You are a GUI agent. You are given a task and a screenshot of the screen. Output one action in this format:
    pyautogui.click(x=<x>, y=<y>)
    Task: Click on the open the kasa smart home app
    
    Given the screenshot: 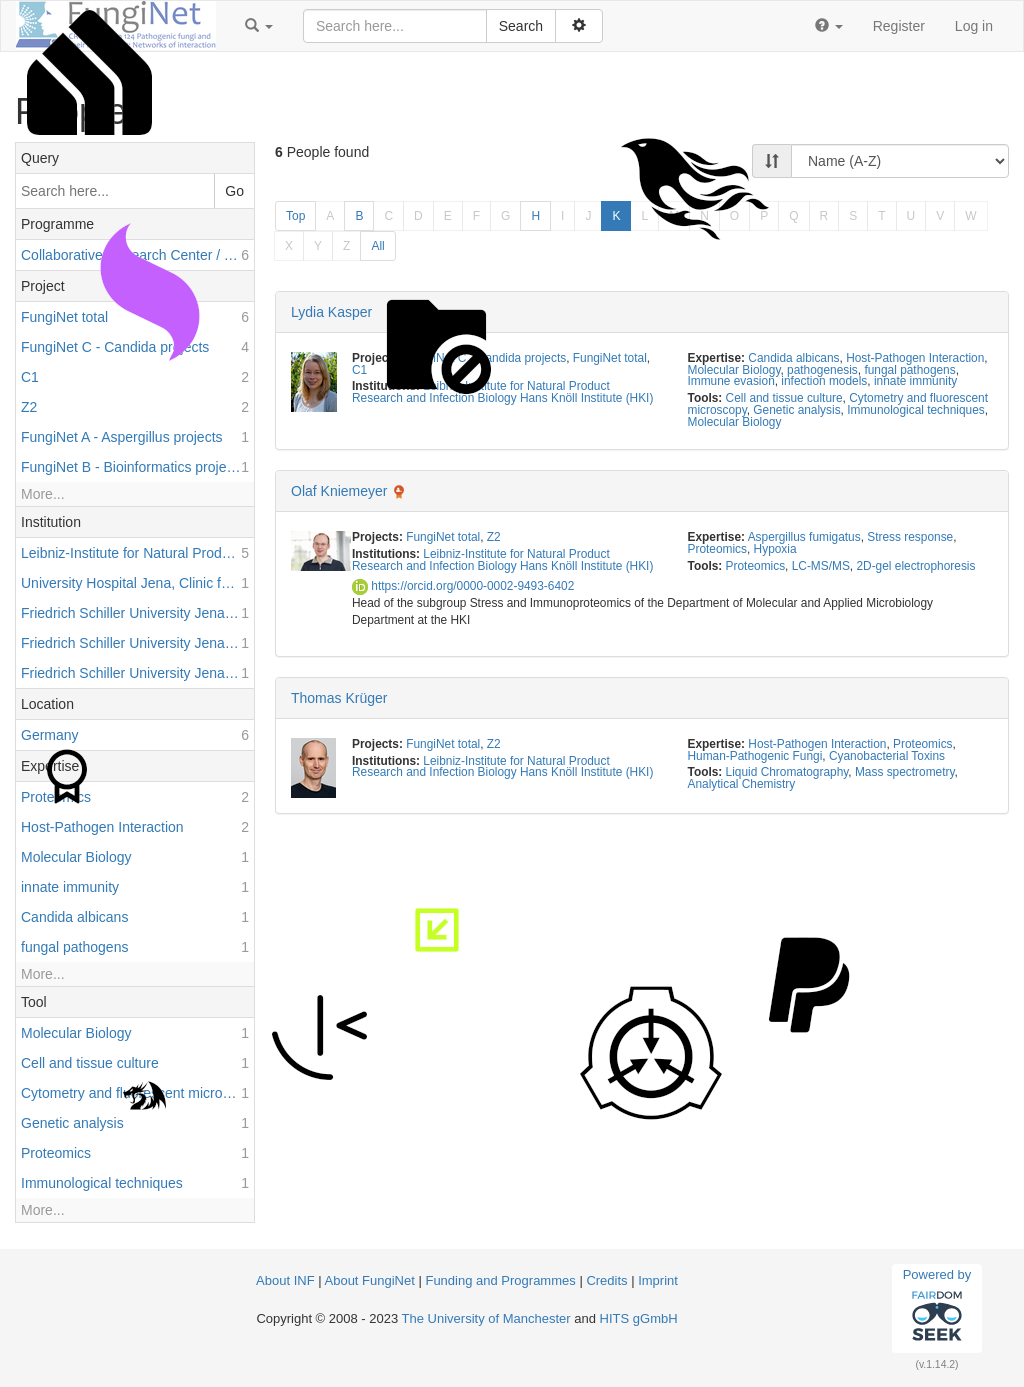 What is the action you would take?
    pyautogui.click(x=89, y=72)
    